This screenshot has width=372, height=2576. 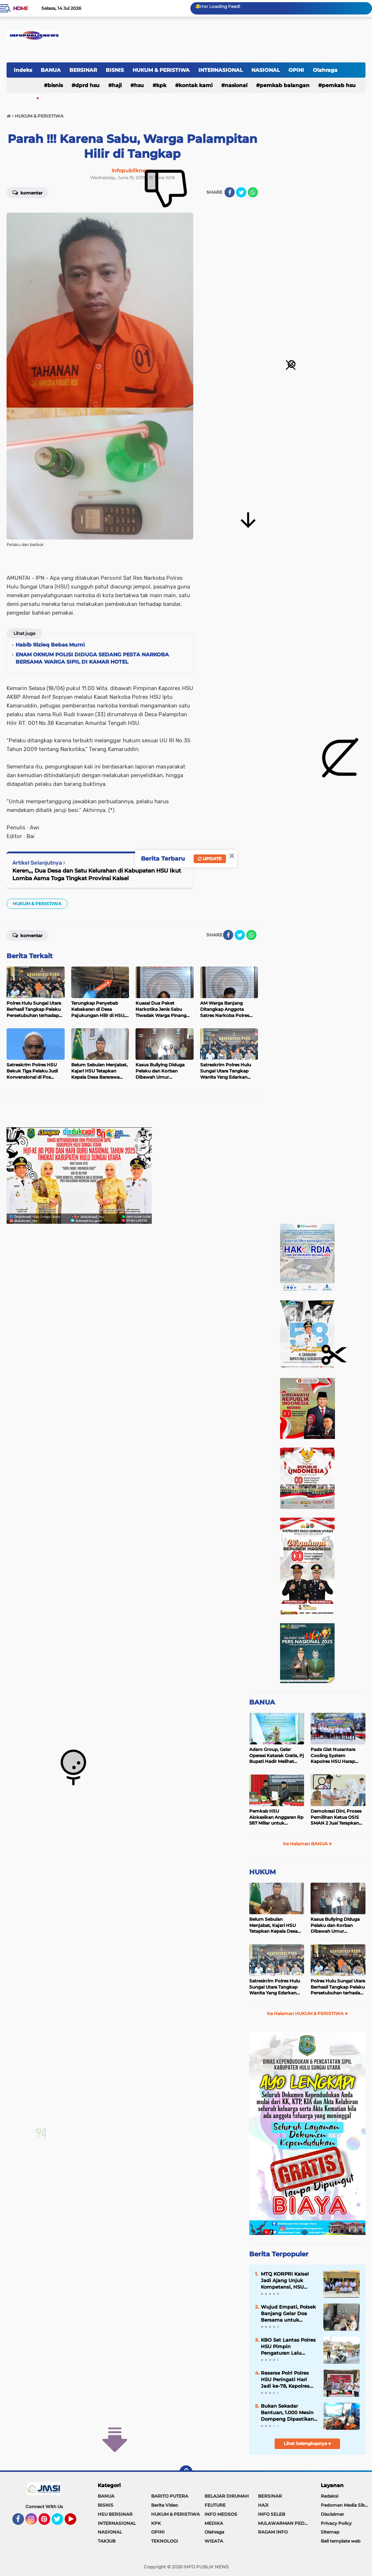 What do you see at coordinates (115, 2439) in the screenshot?
I see `download file or content` at bounding box center [115, 2439].